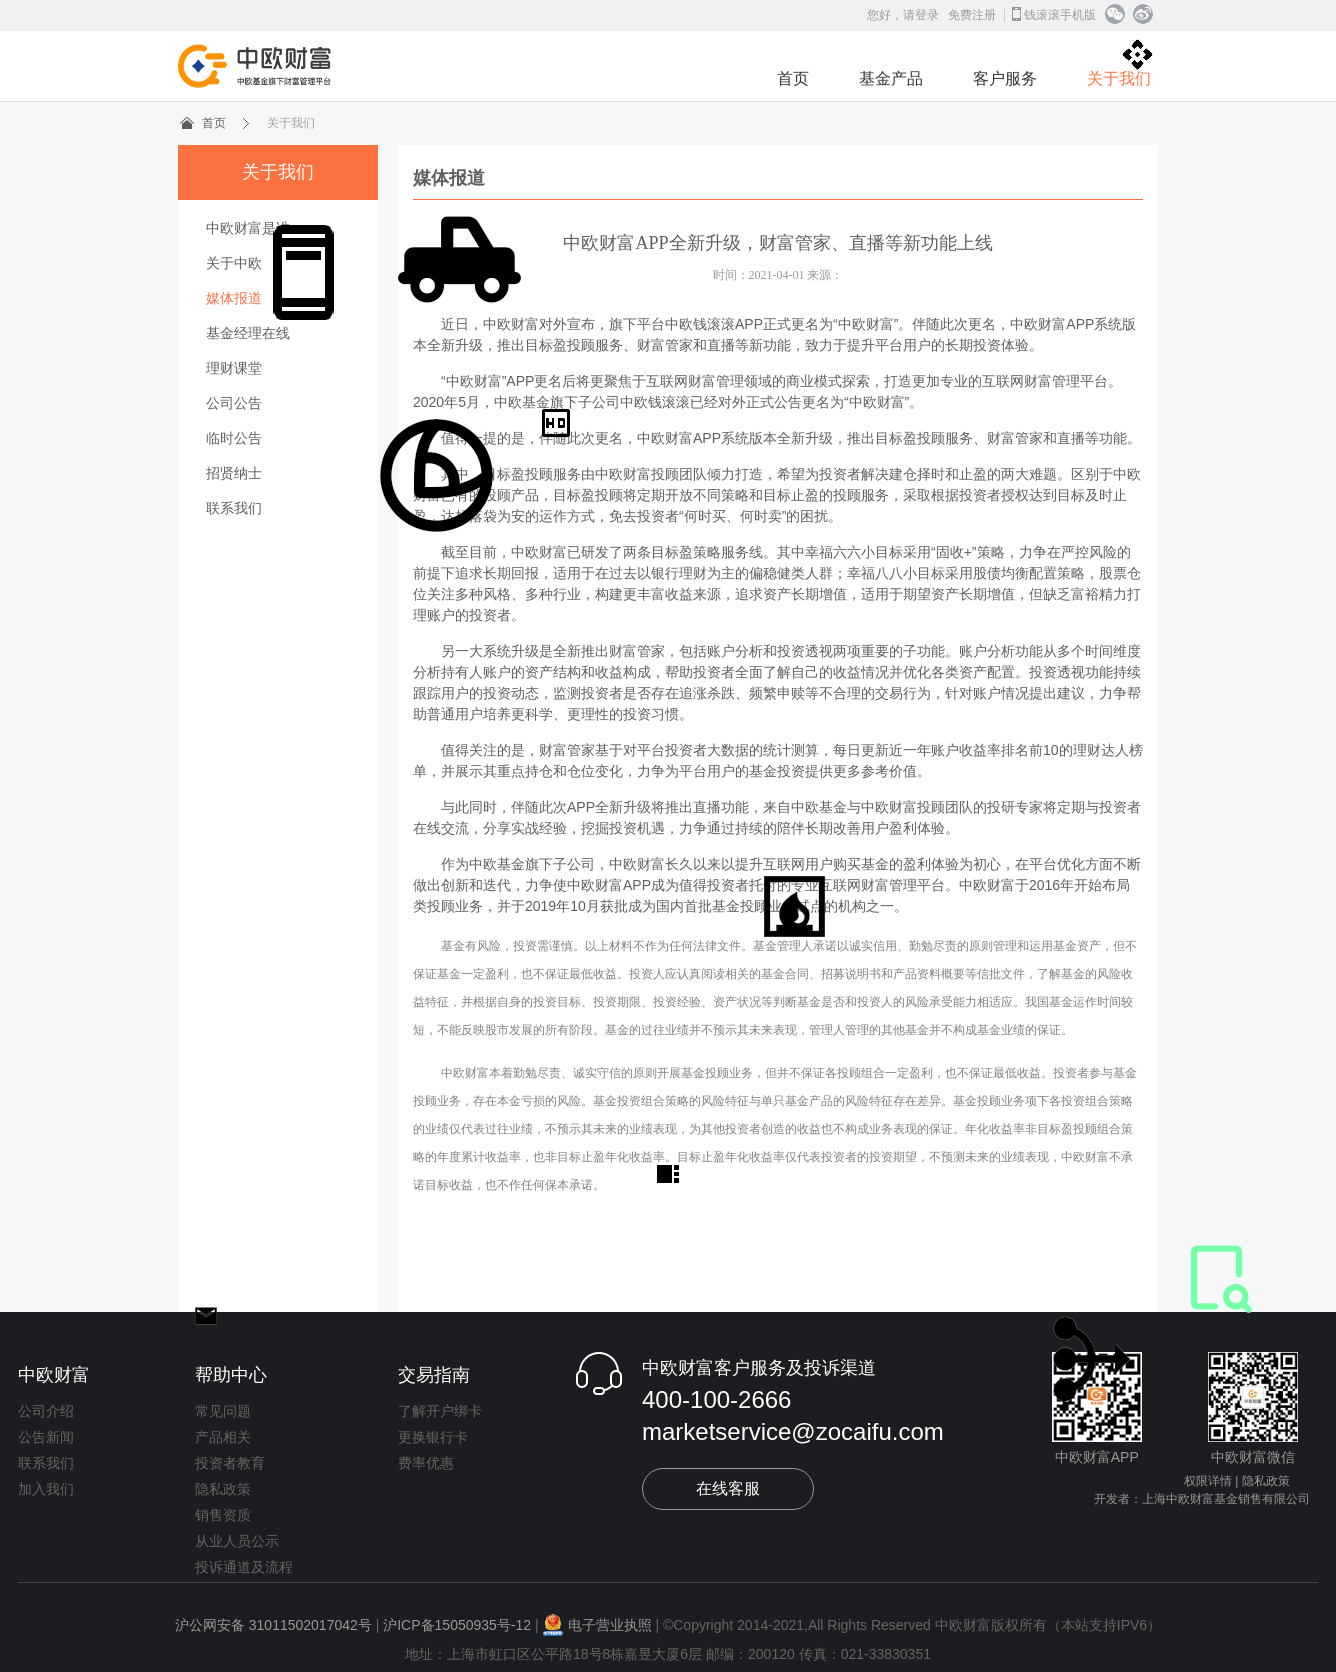 The image size is (1336, 1672). What do you see at coordinates (794, 906) in the screenshot?
I see `access fireplace or heating controls` at bounding box center [794, 906].